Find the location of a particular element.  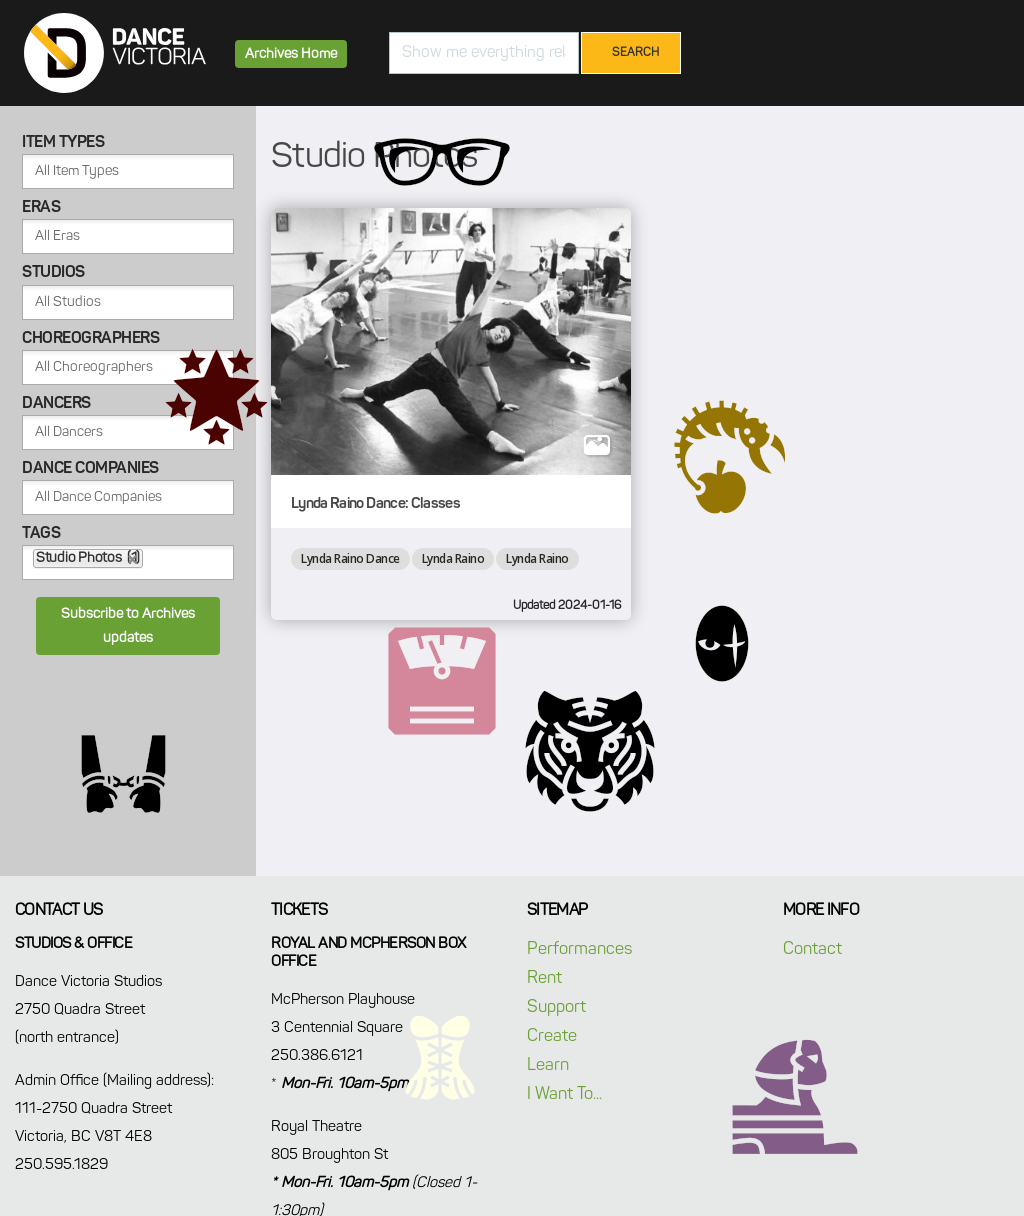

select a cyclops or one-eyed character is located at coordinates (722, 643).